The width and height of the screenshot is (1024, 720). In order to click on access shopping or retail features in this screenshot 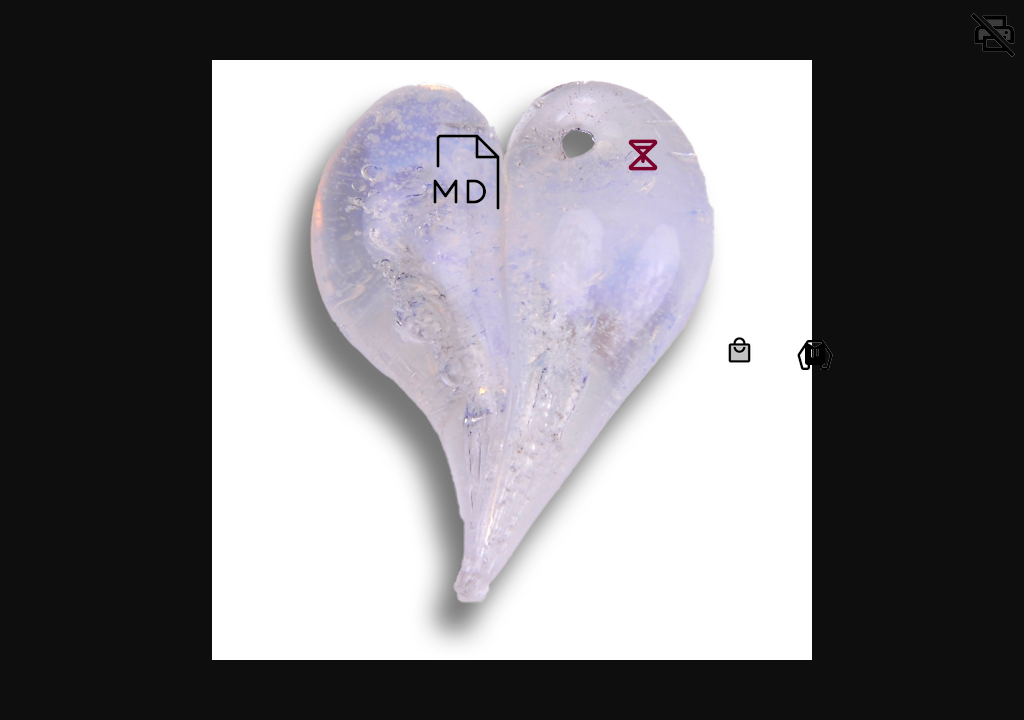, I will do `click(739, 350)`.